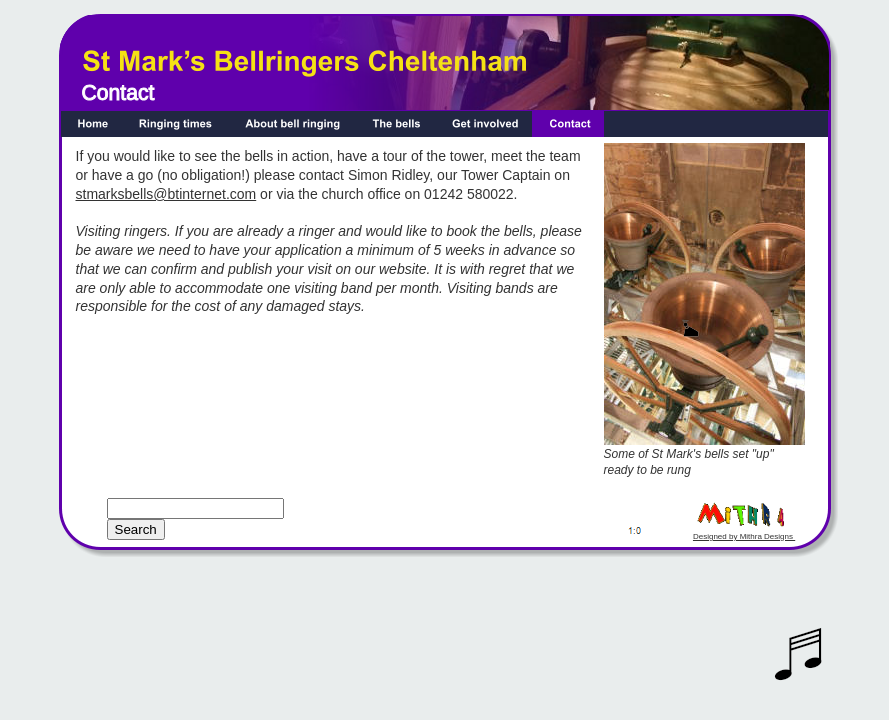 This screenshot has height=720, width=889. Describe the element at coordinates (690, 328) in the screenshot. I see `adjust stage or spotlight settings` at that location.